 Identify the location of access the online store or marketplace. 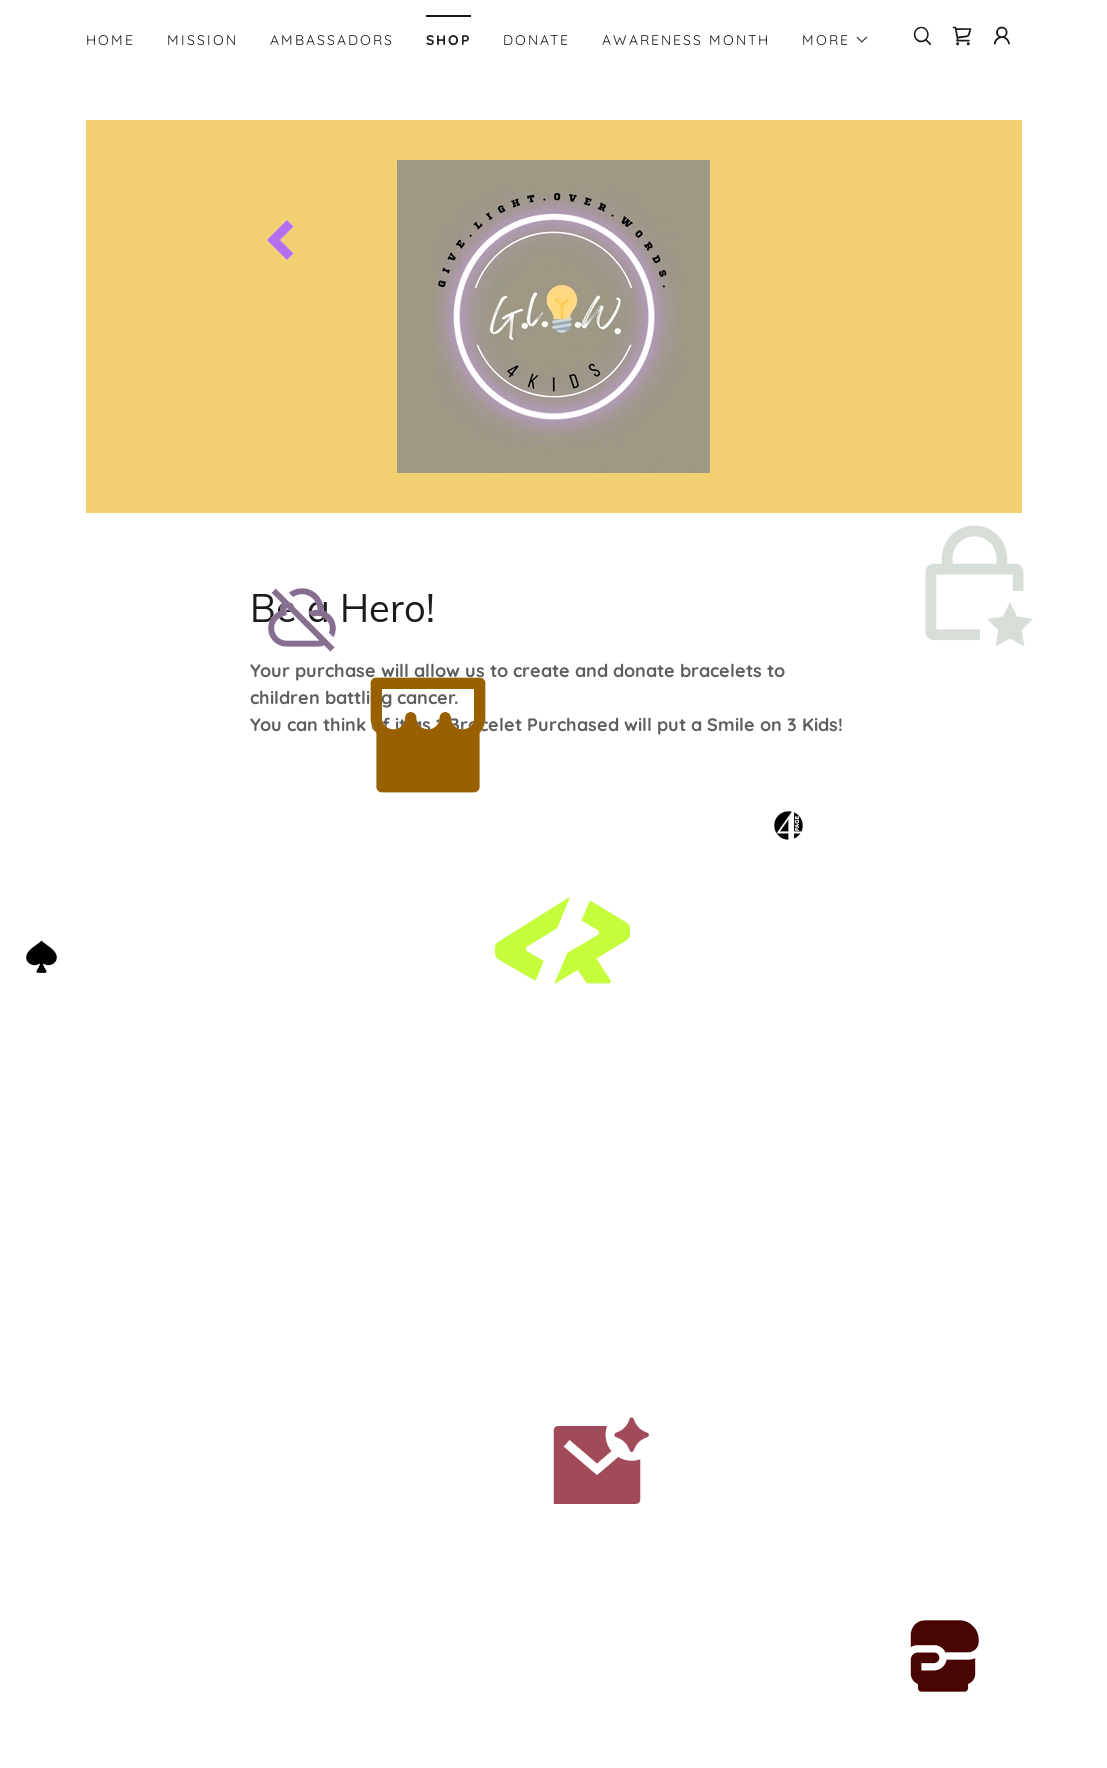
(428, 735).